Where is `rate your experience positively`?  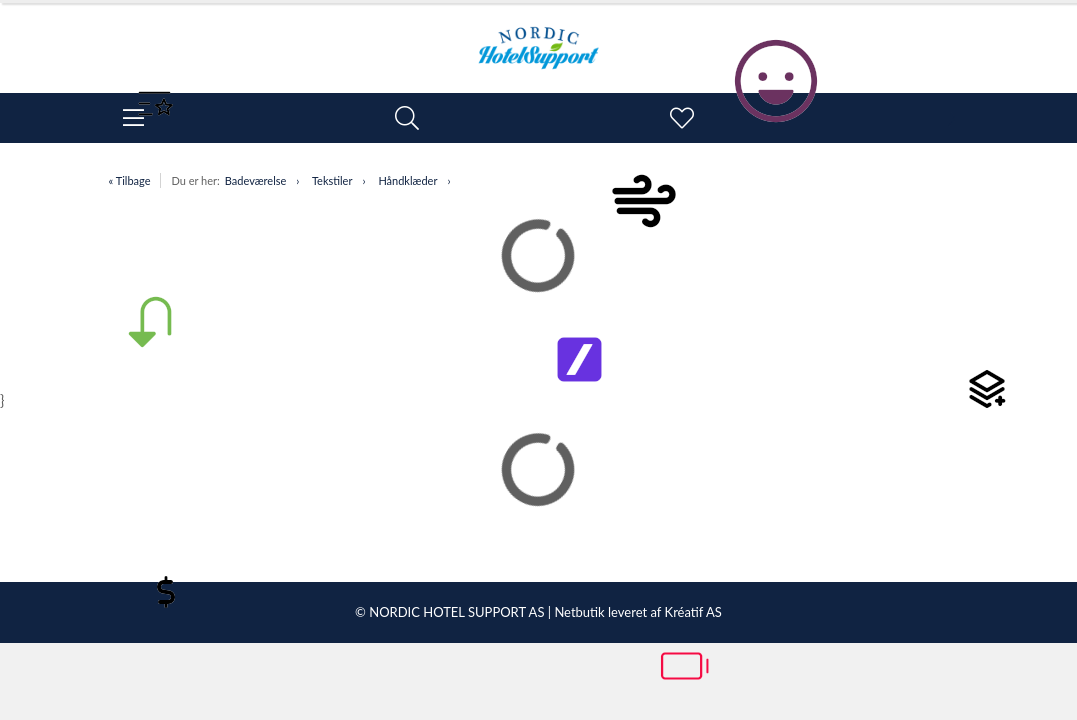 rate your experience positively is located at coordinates (776, 81).